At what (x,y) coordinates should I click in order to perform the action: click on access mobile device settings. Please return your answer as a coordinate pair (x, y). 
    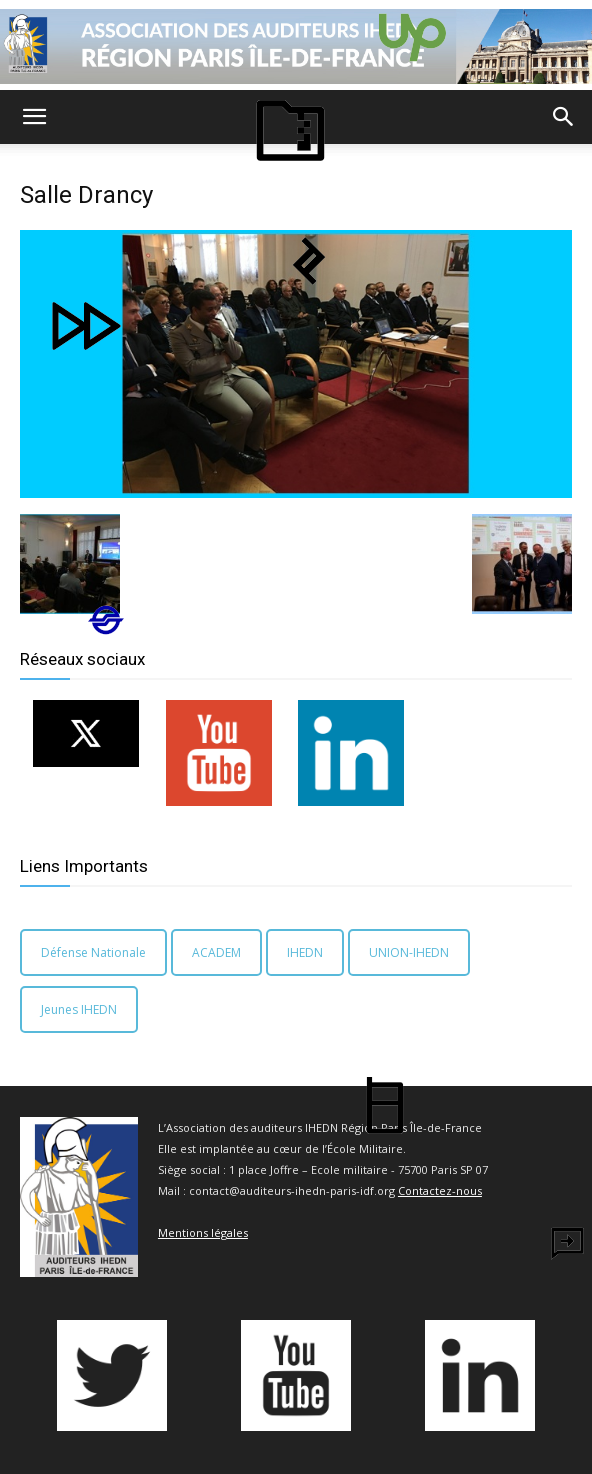
    Looking at the image, I should click on (385, 1108).